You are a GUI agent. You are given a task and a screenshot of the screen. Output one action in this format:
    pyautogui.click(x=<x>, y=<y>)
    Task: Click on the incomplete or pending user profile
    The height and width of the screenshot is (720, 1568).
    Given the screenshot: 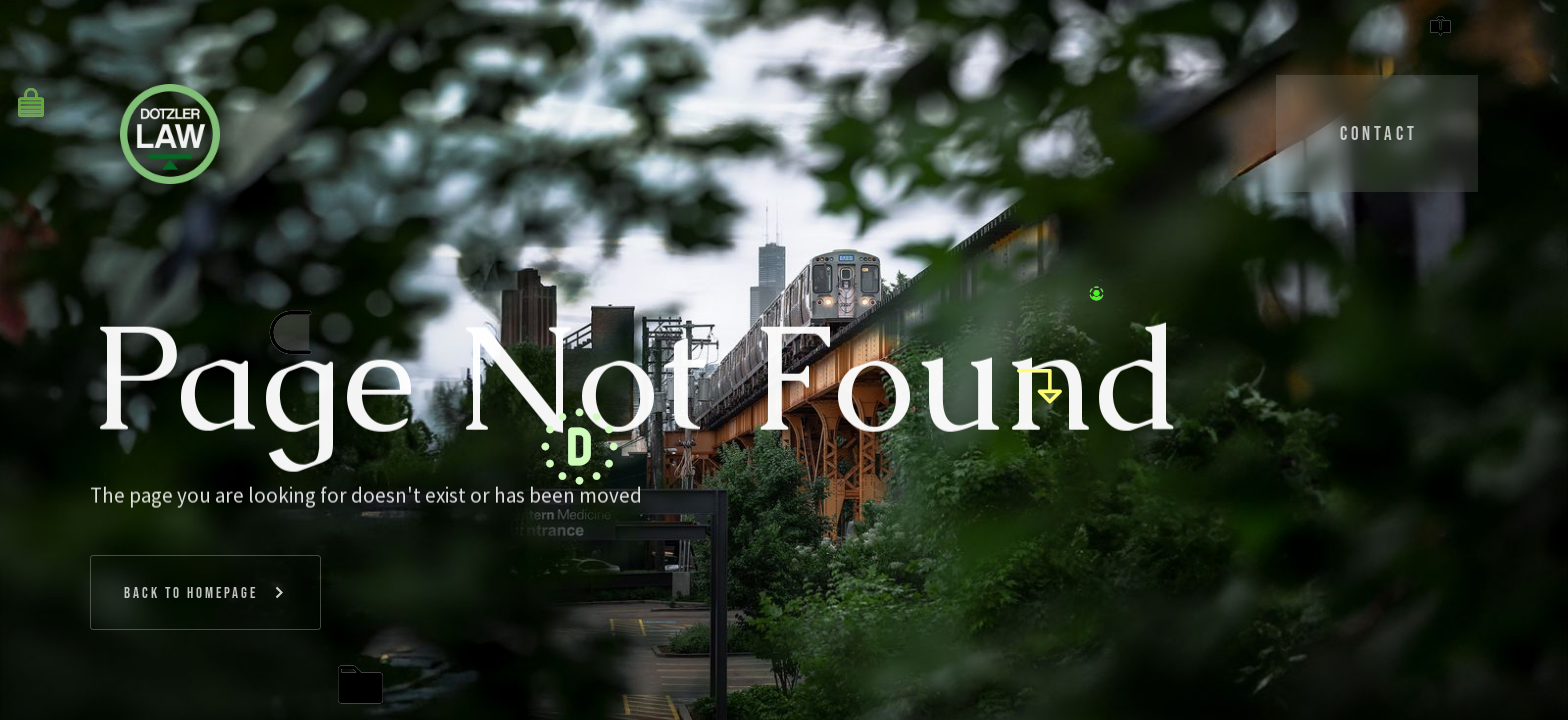 What is the action you would take?
    pyautogui.click(x=1096, y=293)
    